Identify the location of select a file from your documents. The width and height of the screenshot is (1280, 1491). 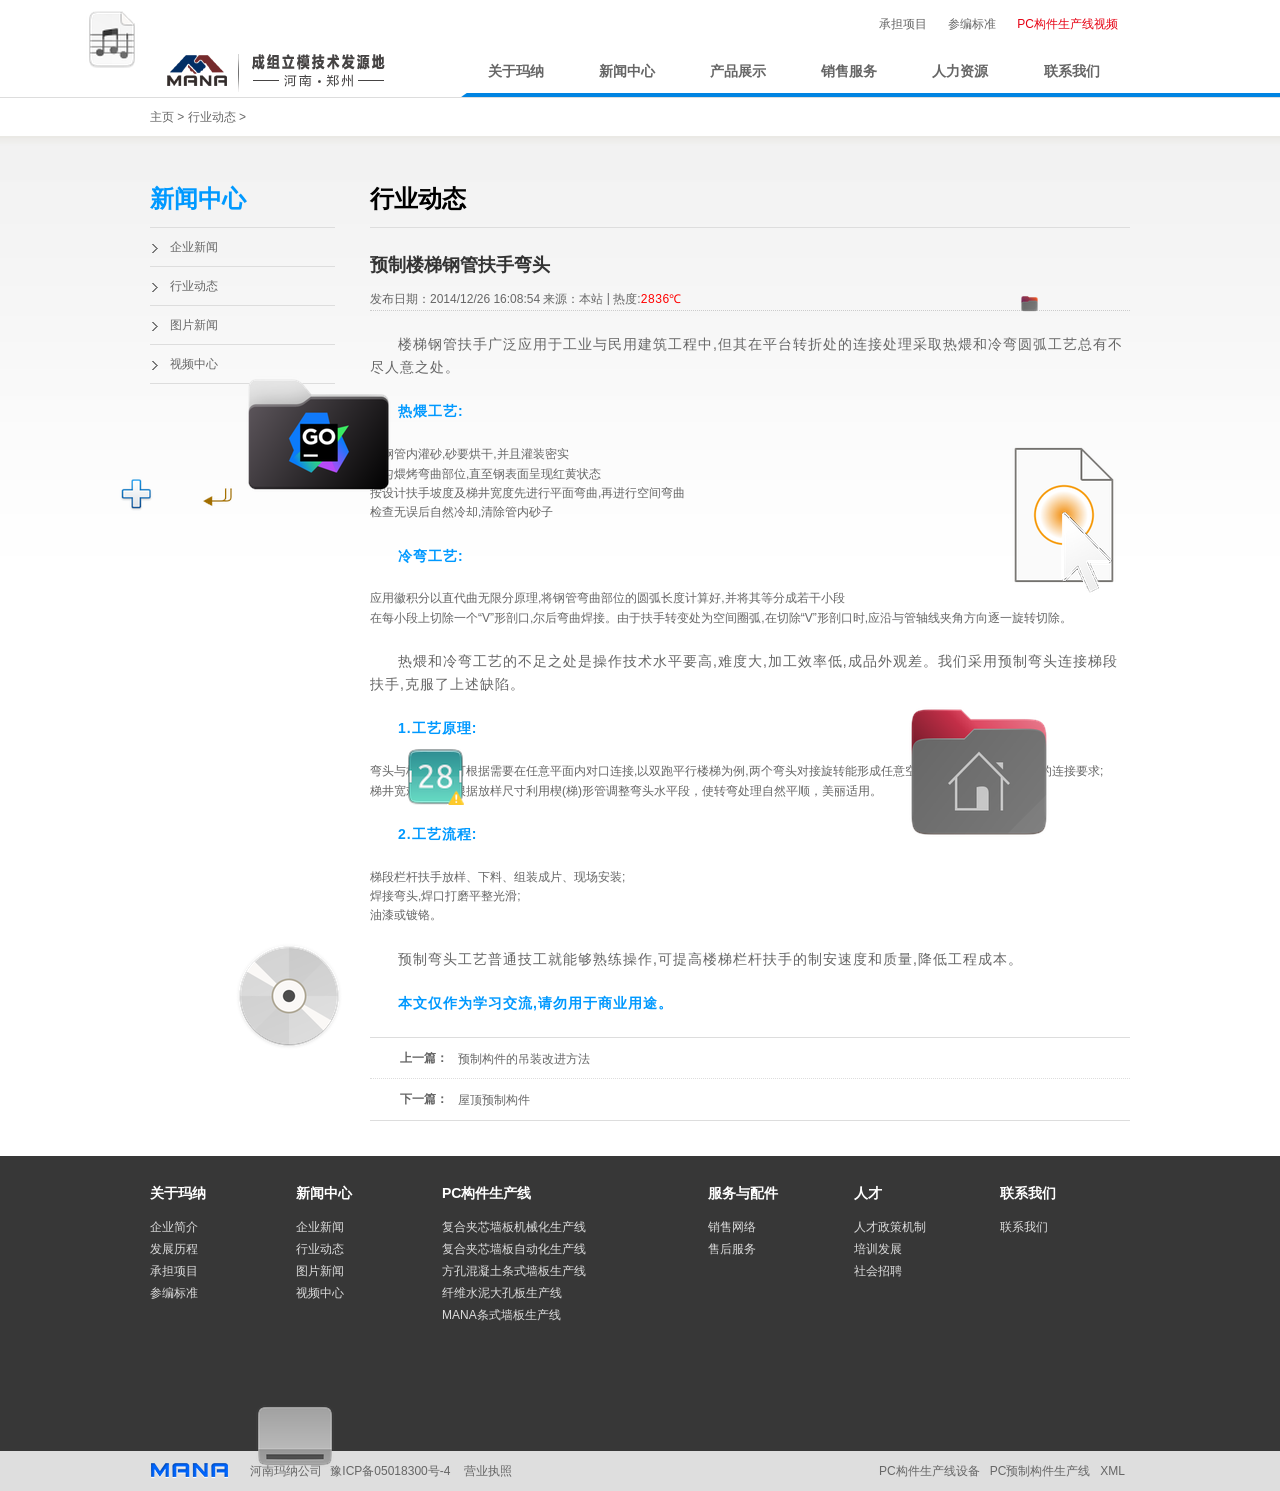
(1064, 515).